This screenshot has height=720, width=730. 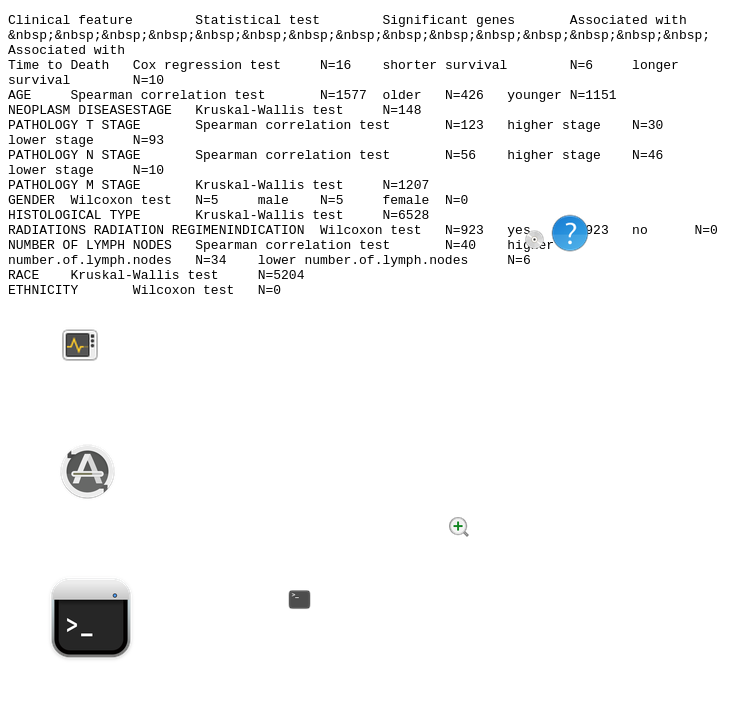 I want to click on open help or support documentation, so click(x=570, y=233).